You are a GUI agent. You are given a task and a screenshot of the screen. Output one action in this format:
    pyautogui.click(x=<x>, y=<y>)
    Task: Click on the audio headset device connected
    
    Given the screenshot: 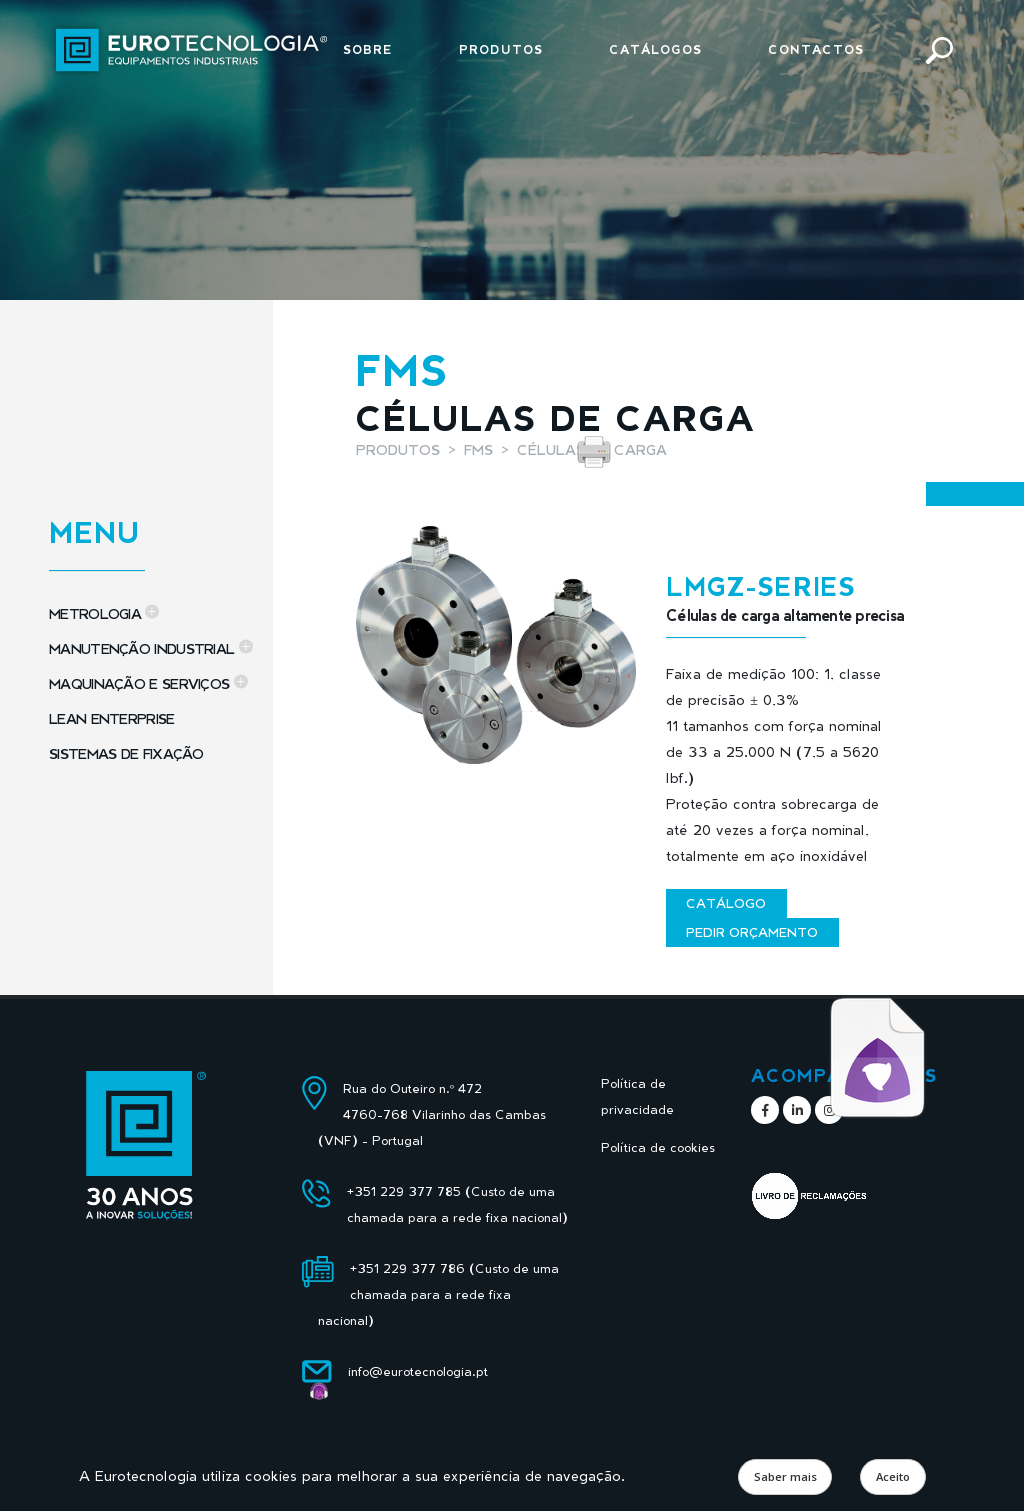 What is the action you would take?
    pyautogui.click(x=319, y=1391)
    